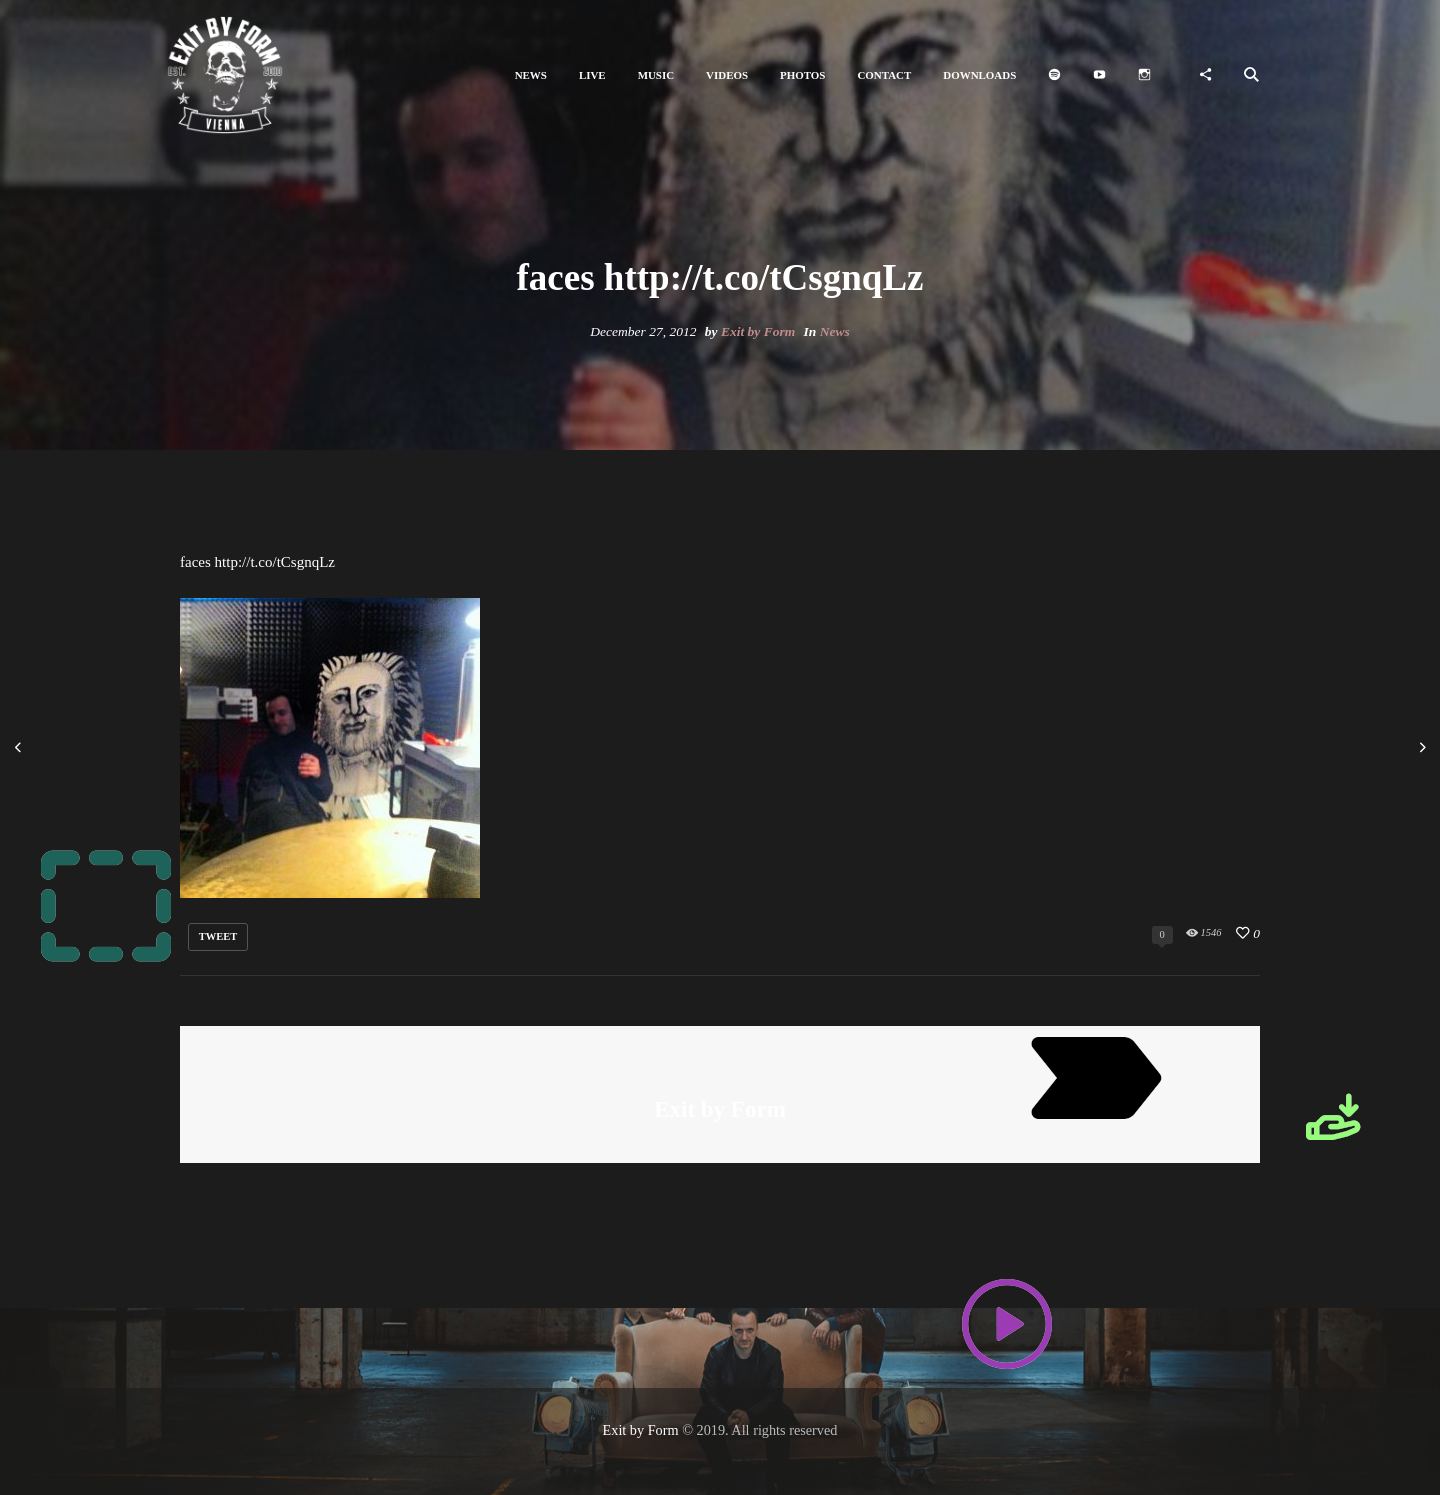 This screenshot has width=1440, height=1495. Describe the element at coordinates (1093, 1078) in the screenshot. I see `mark item as important or priority` at that location.